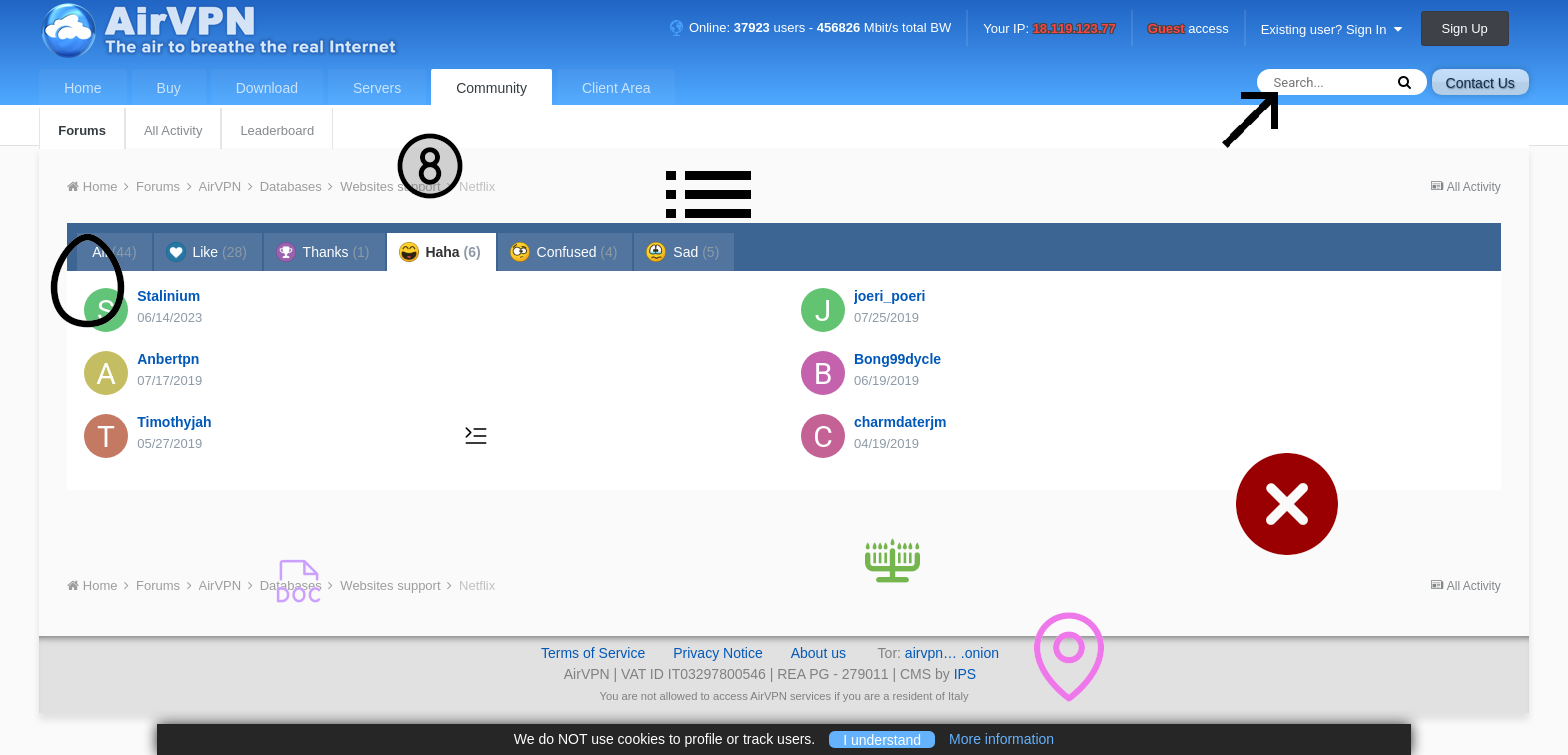 The width and height of the screenshot is (1568, 755). What do you see at coordinates (708, 194) in the screenshot?
I see `view items in list format` at bounding box center [708, 194].